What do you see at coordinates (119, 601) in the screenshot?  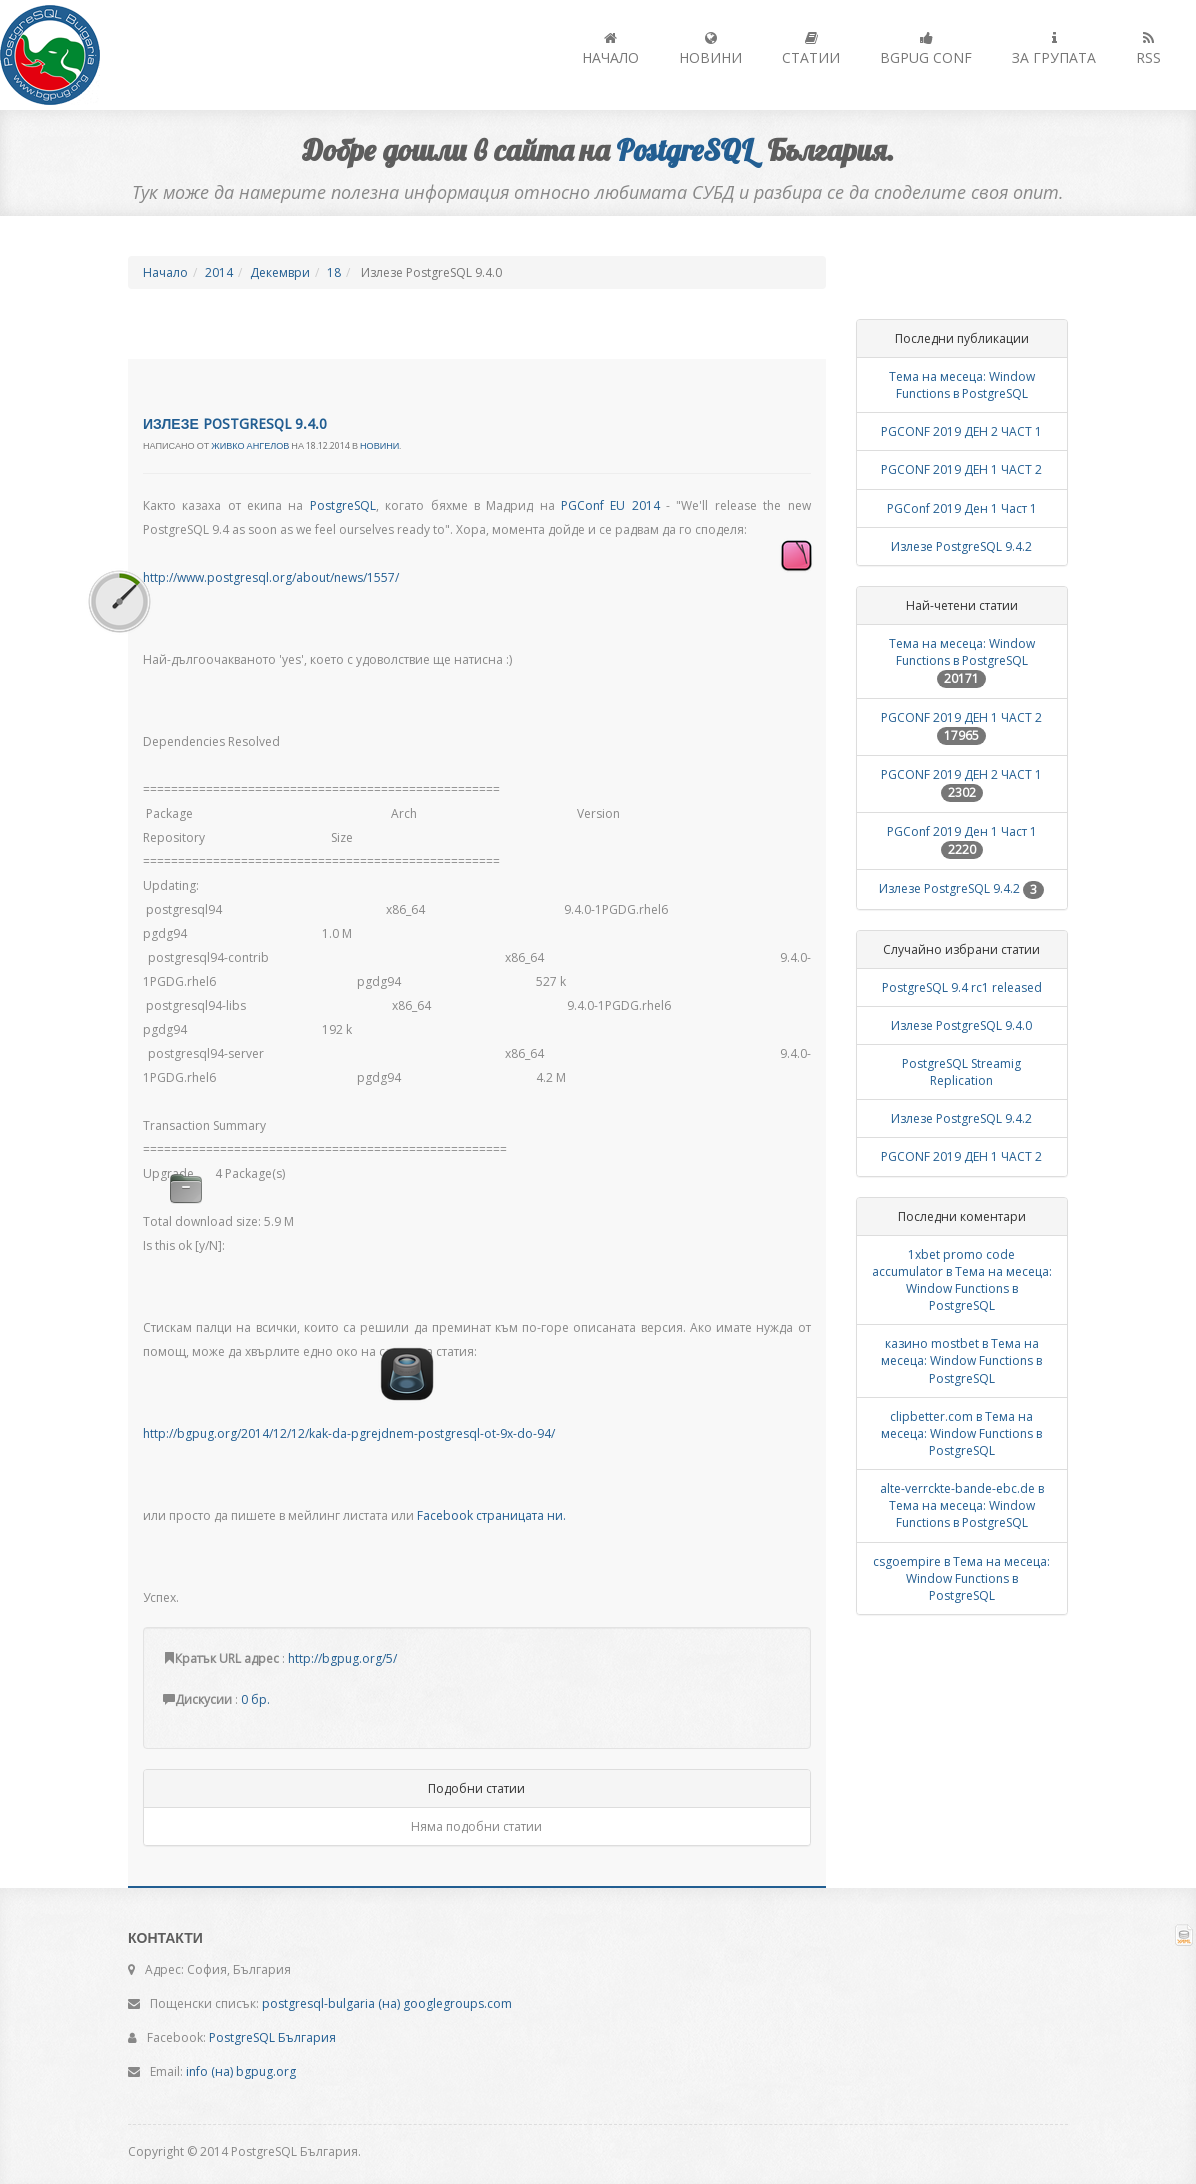 I see `open sysprof system profiler` at bounding box center [119, 601].